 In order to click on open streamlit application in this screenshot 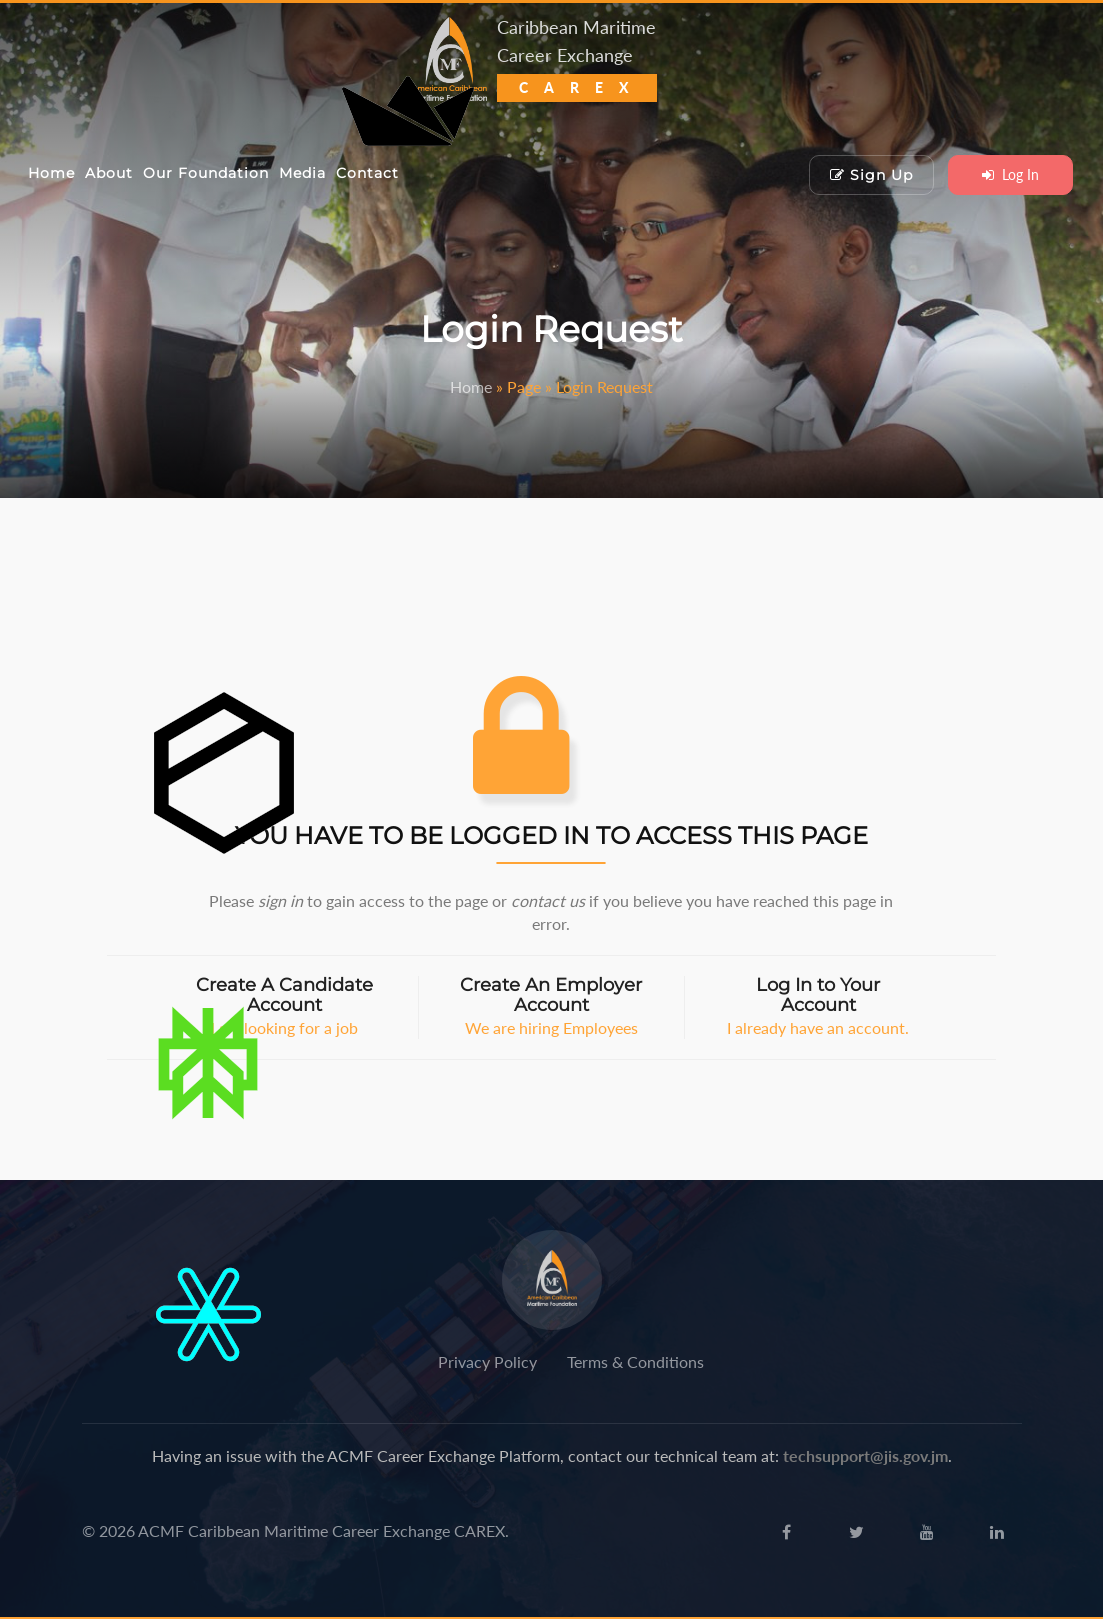, I will do `click(408, 111)`.